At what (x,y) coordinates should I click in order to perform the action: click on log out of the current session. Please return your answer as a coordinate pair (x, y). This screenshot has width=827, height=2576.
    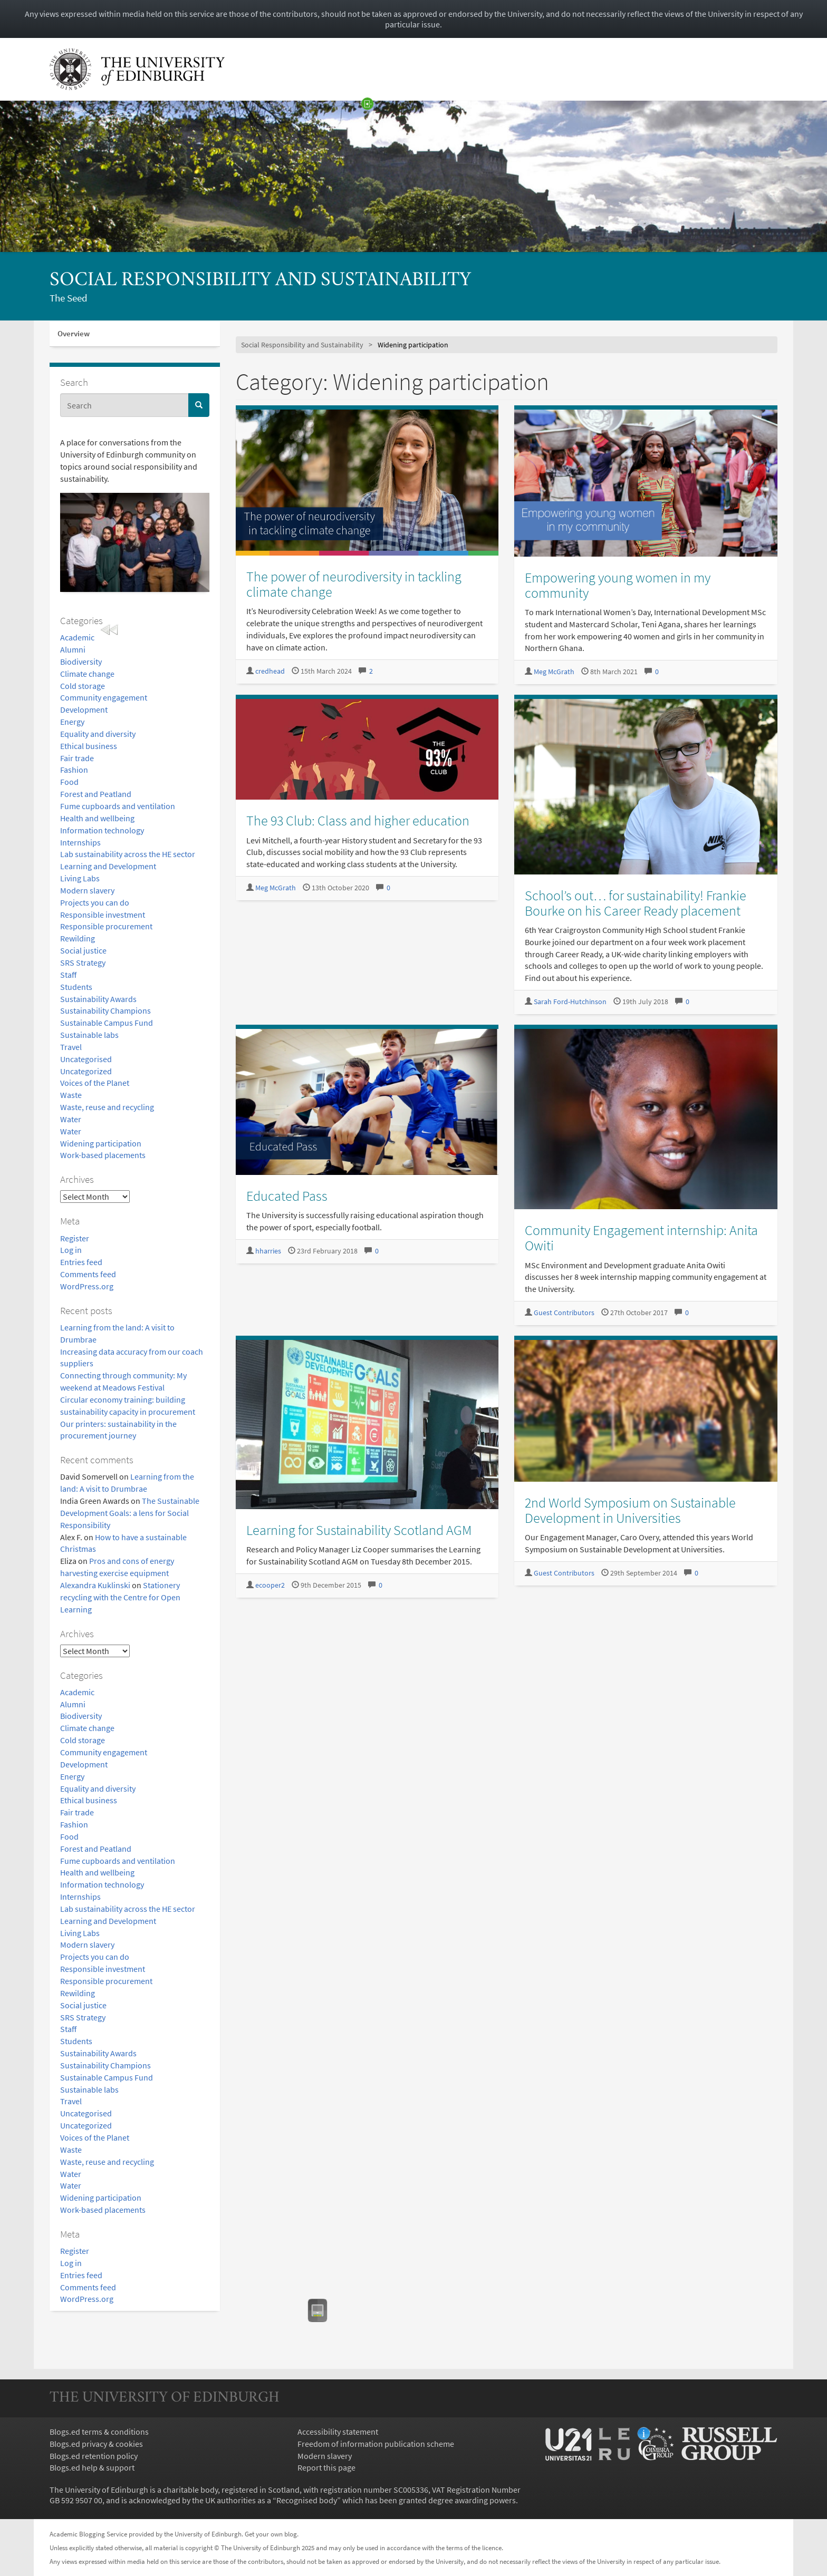
    Looking at the image, I should click on (368, 104).